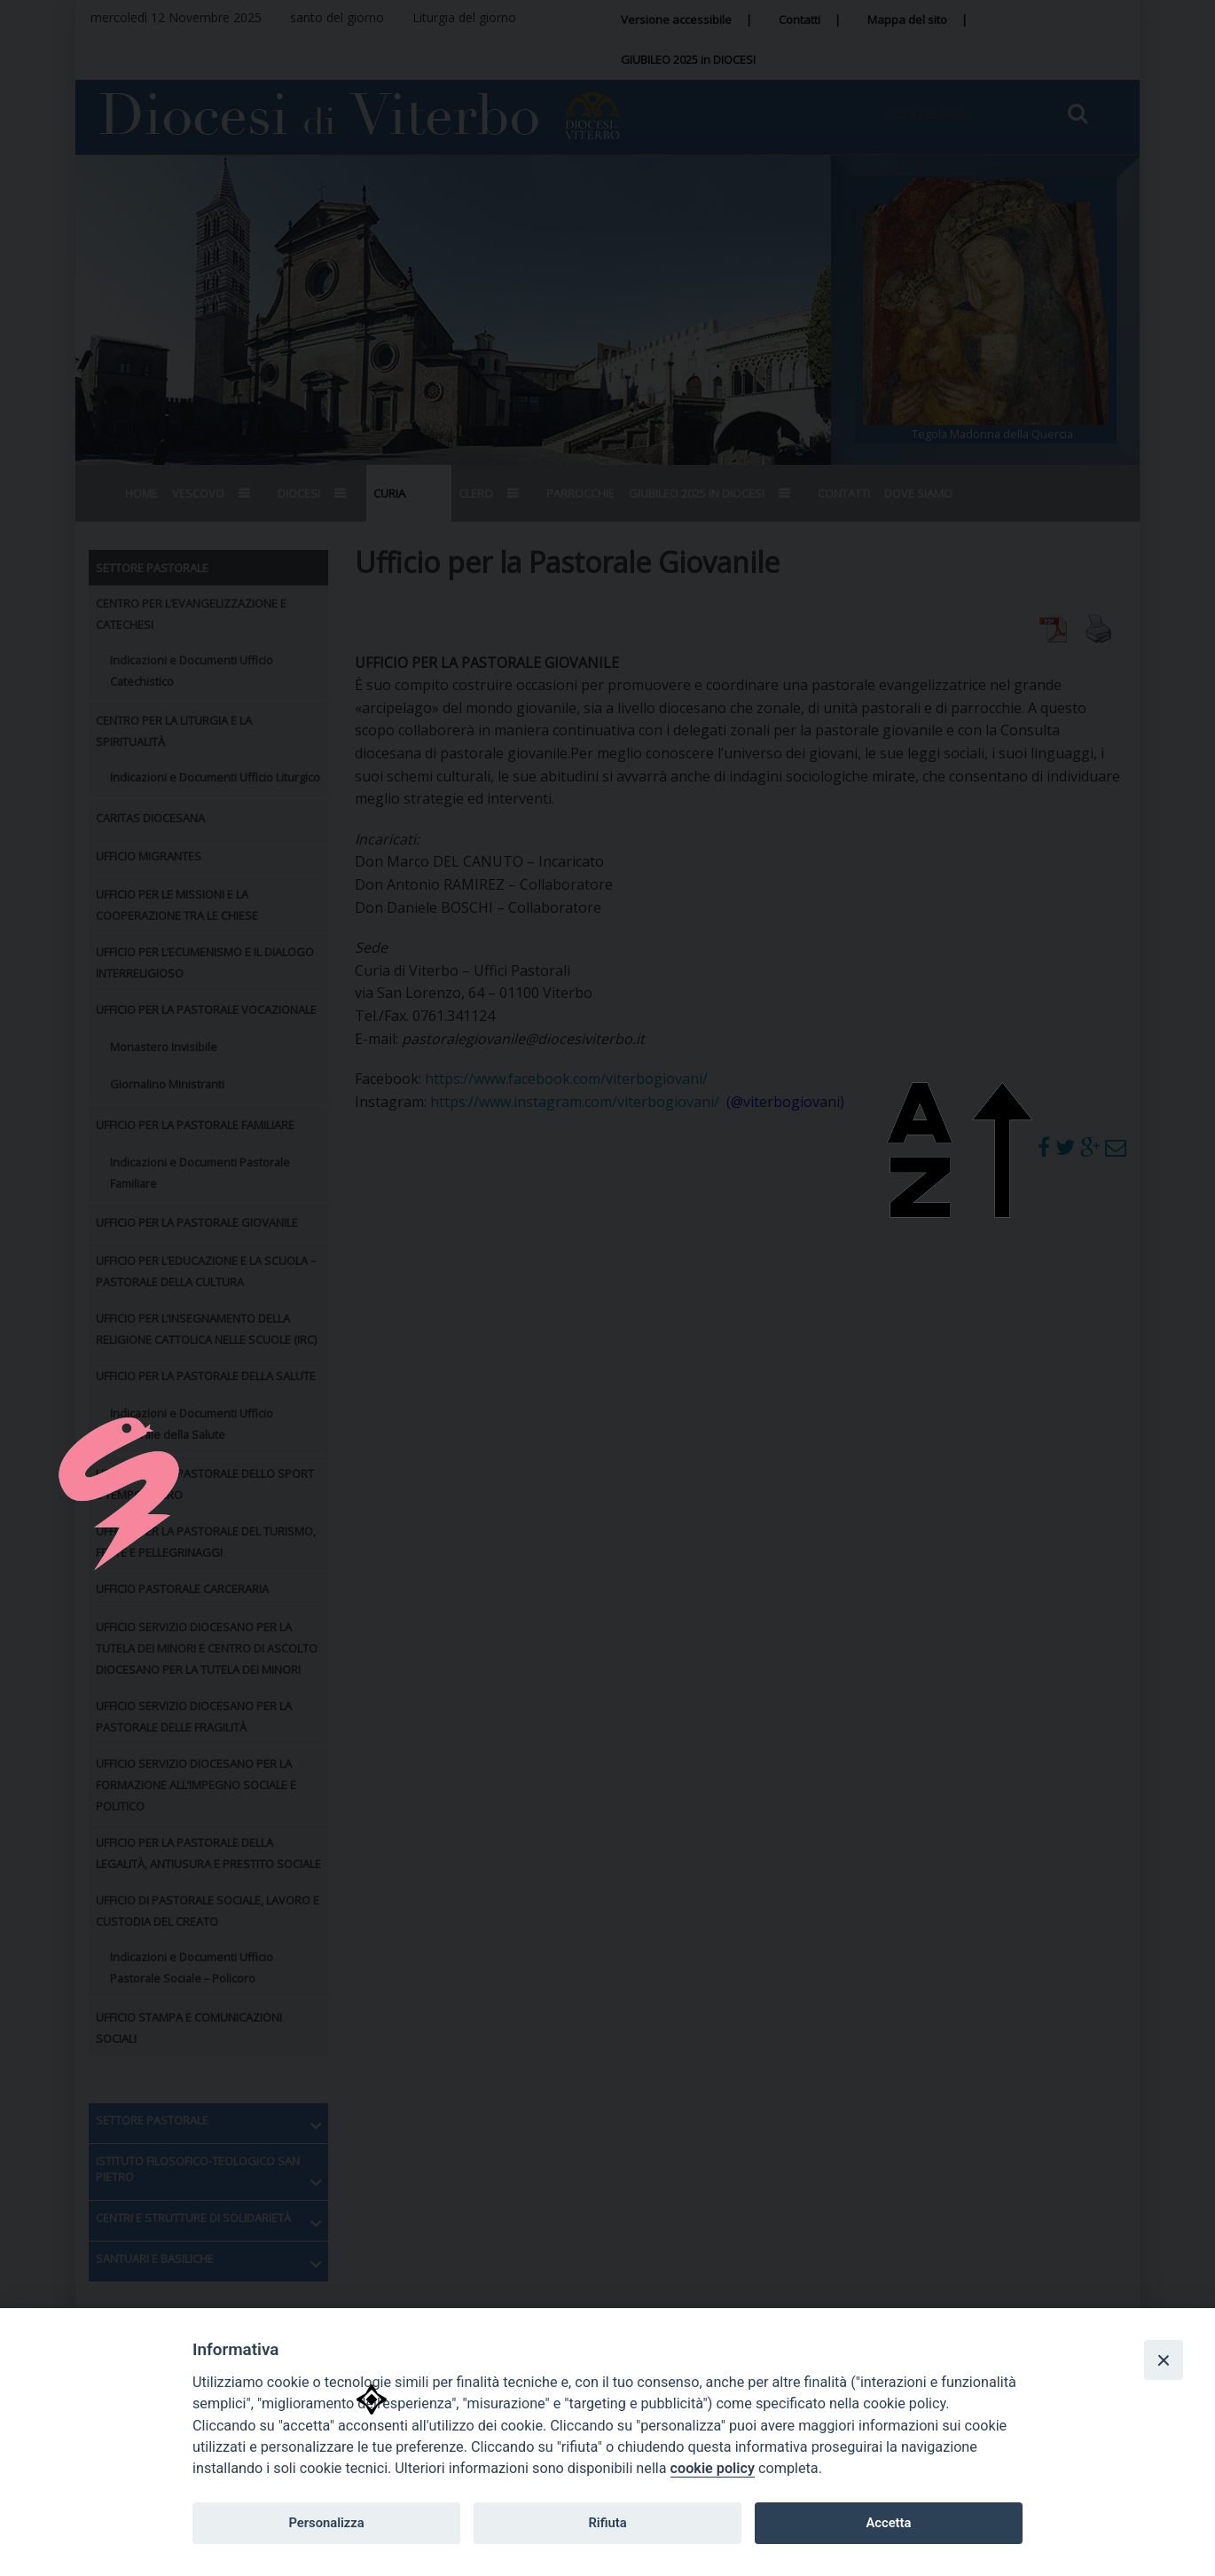 The width and height of the screenshot is (1215, 2576). Describe the element at coordinates (119, 1494) in the screenshot. I see `numba python compiler logo` at that location.